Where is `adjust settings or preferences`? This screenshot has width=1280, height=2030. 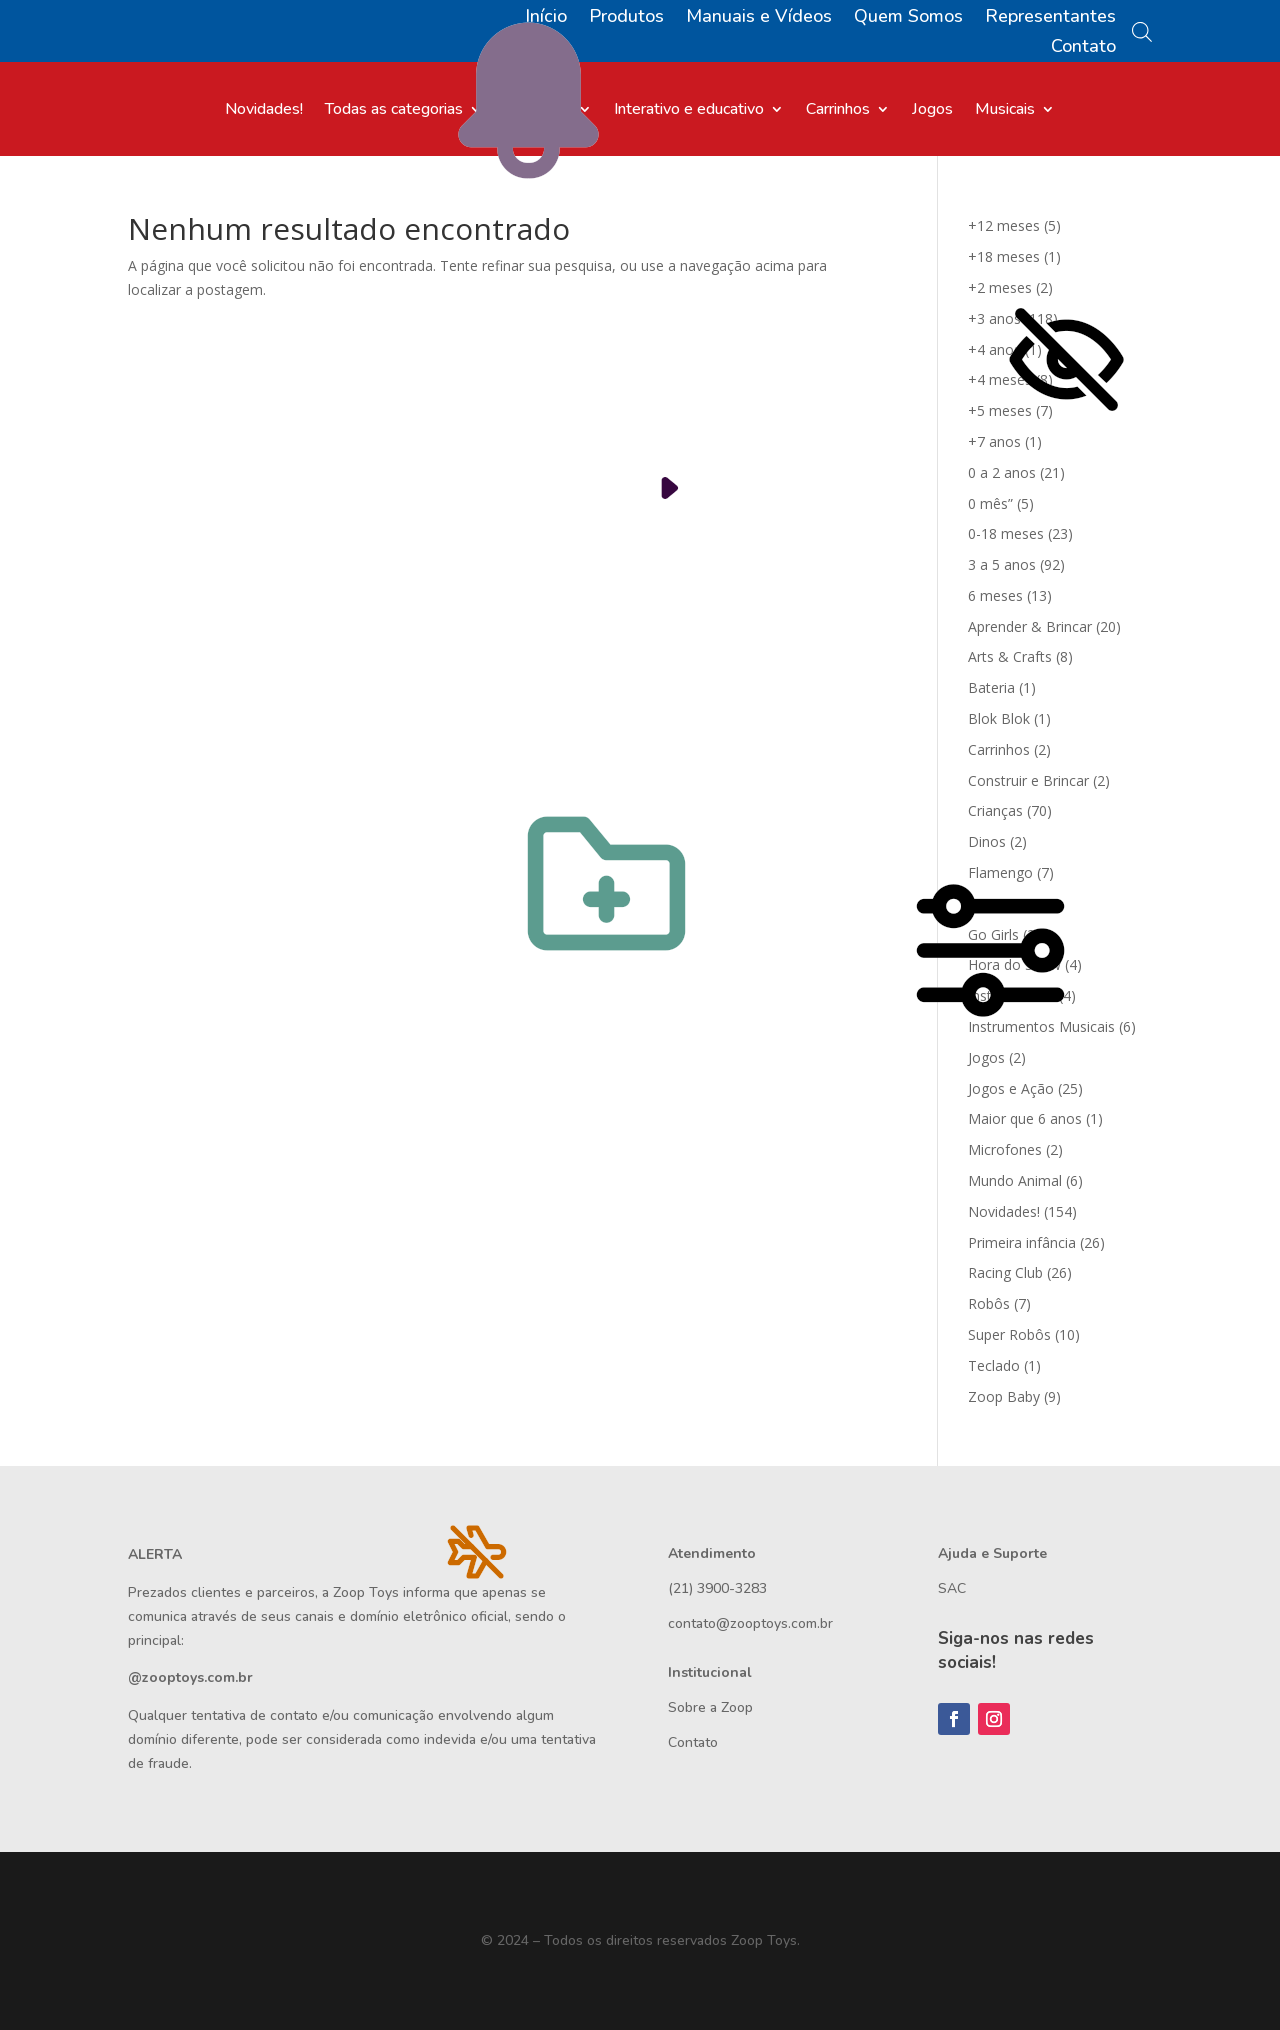
adjust settings or preferences is located at coordinates (990, 950).